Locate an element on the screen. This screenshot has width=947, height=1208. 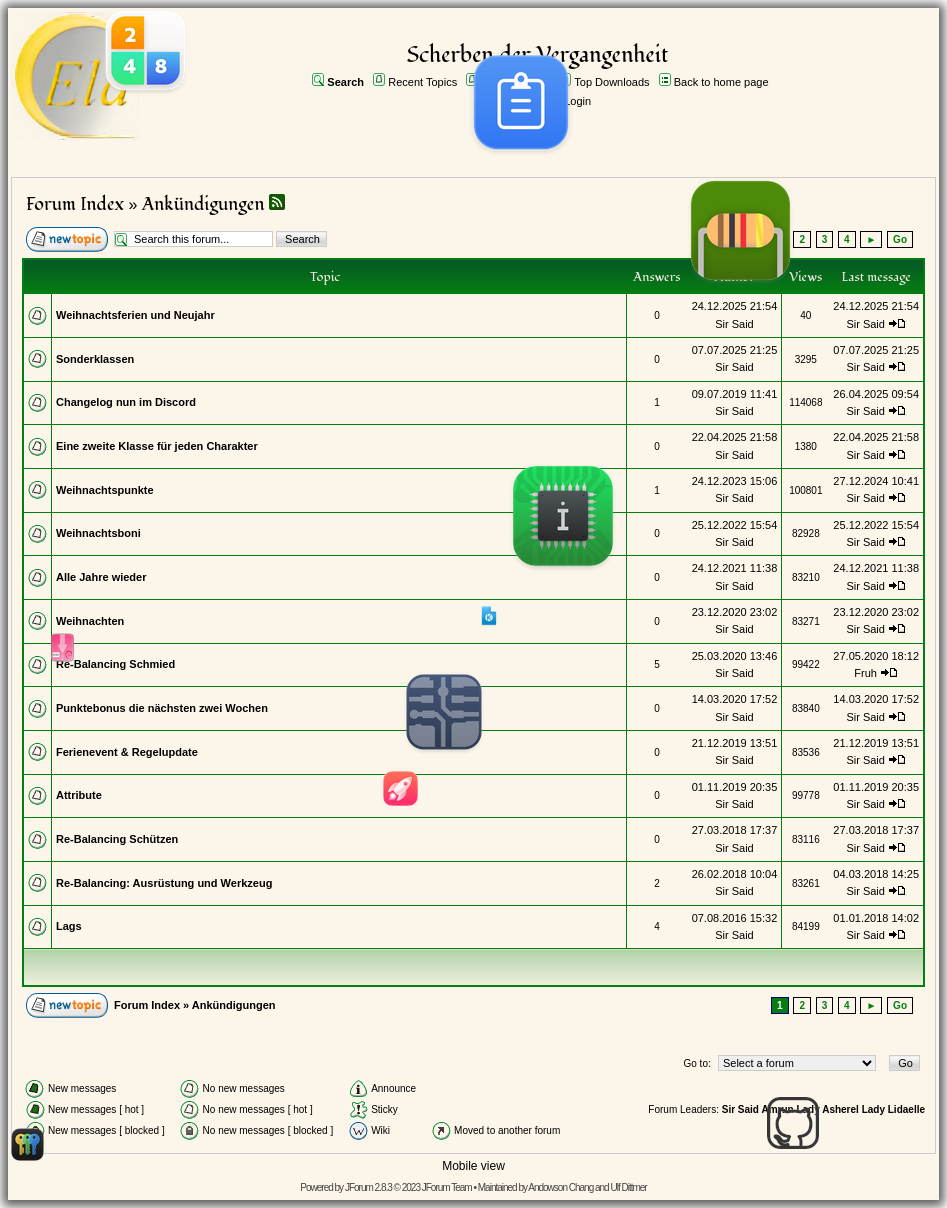
open ColorCode app is located at coordinates (740, 230).